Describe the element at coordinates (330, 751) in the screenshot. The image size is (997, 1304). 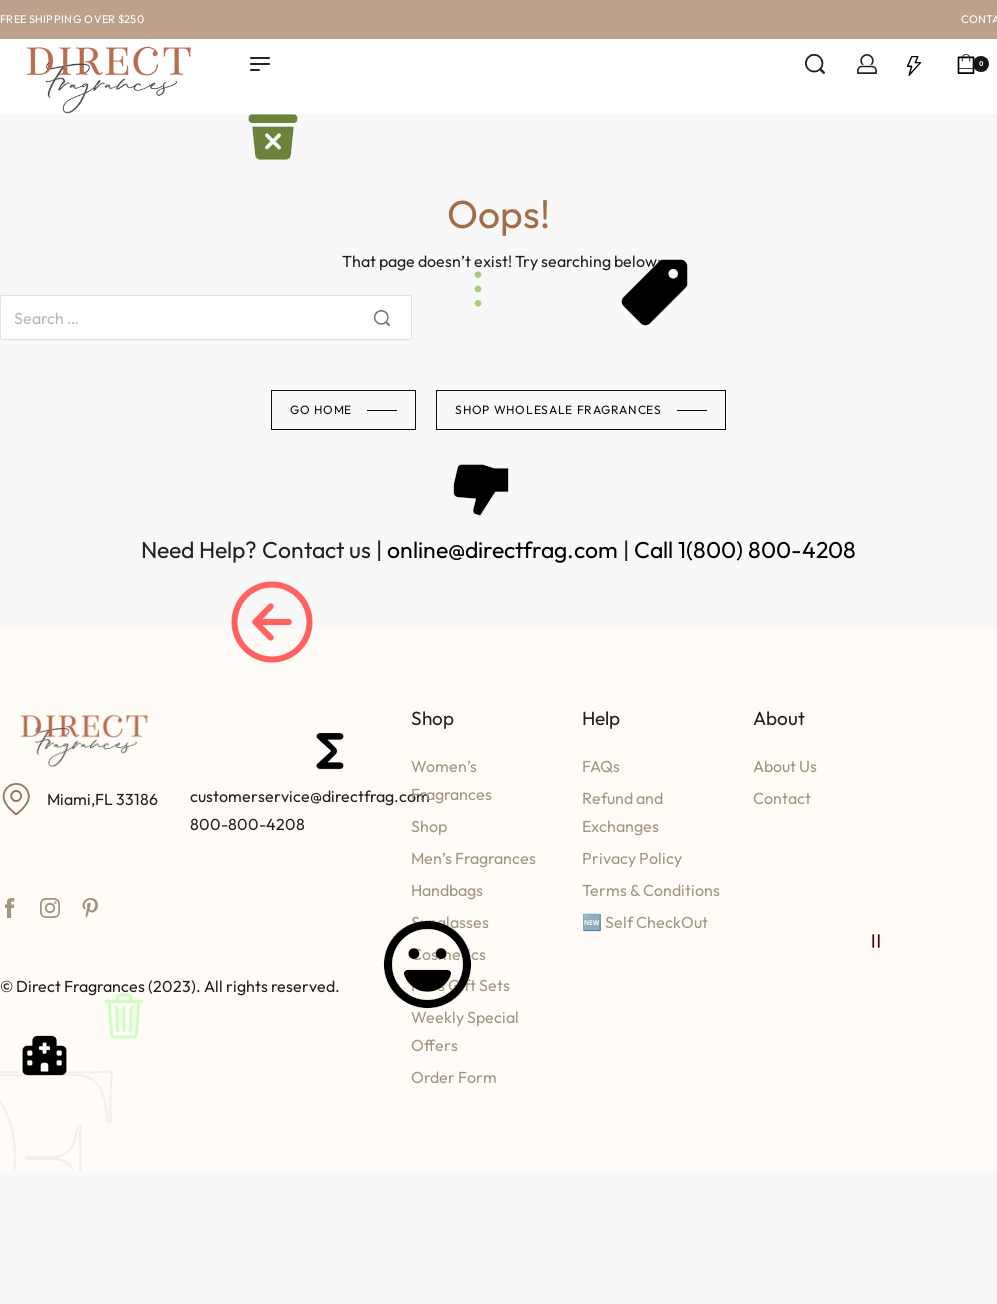
I see `insert a mathematical function or formula` at that location.